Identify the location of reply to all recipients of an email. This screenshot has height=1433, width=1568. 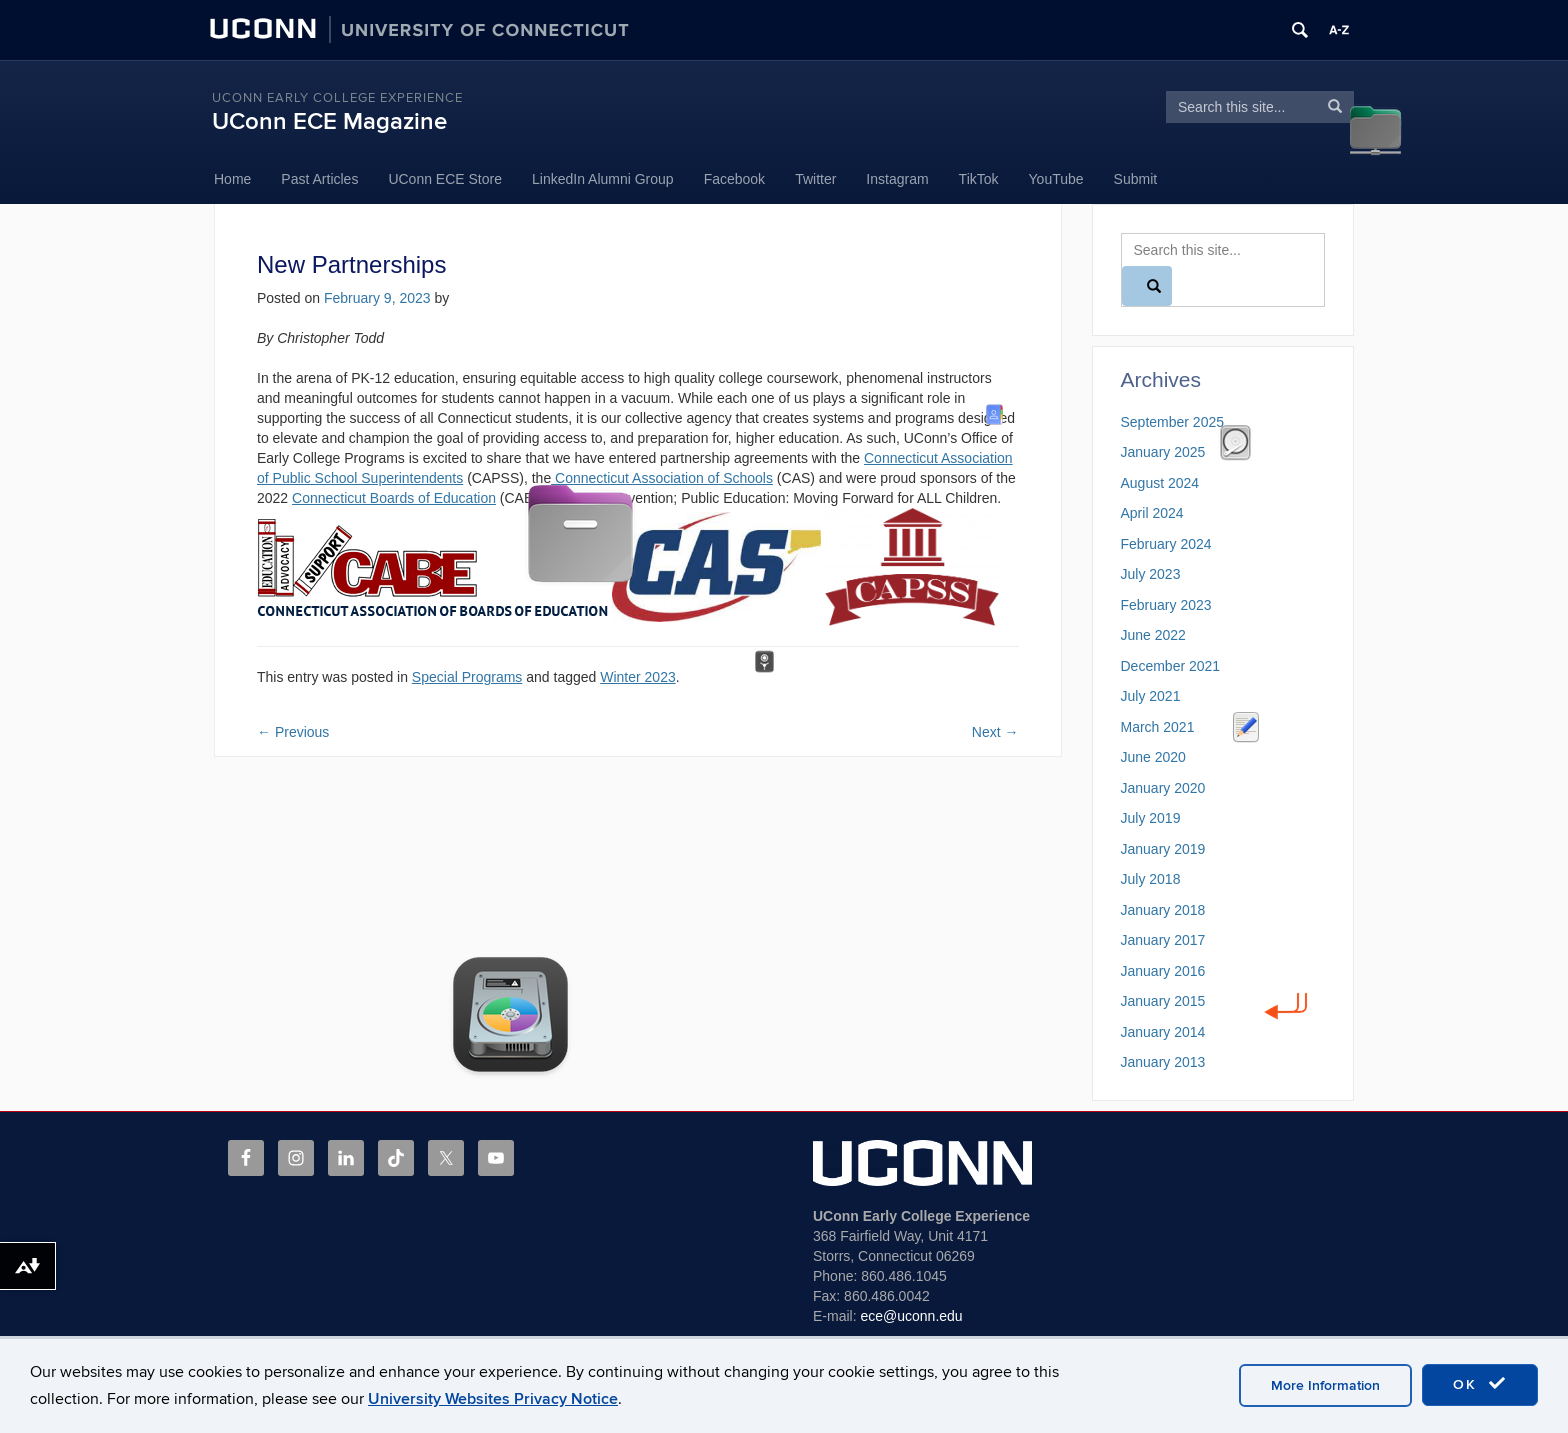
(1285, 1006).